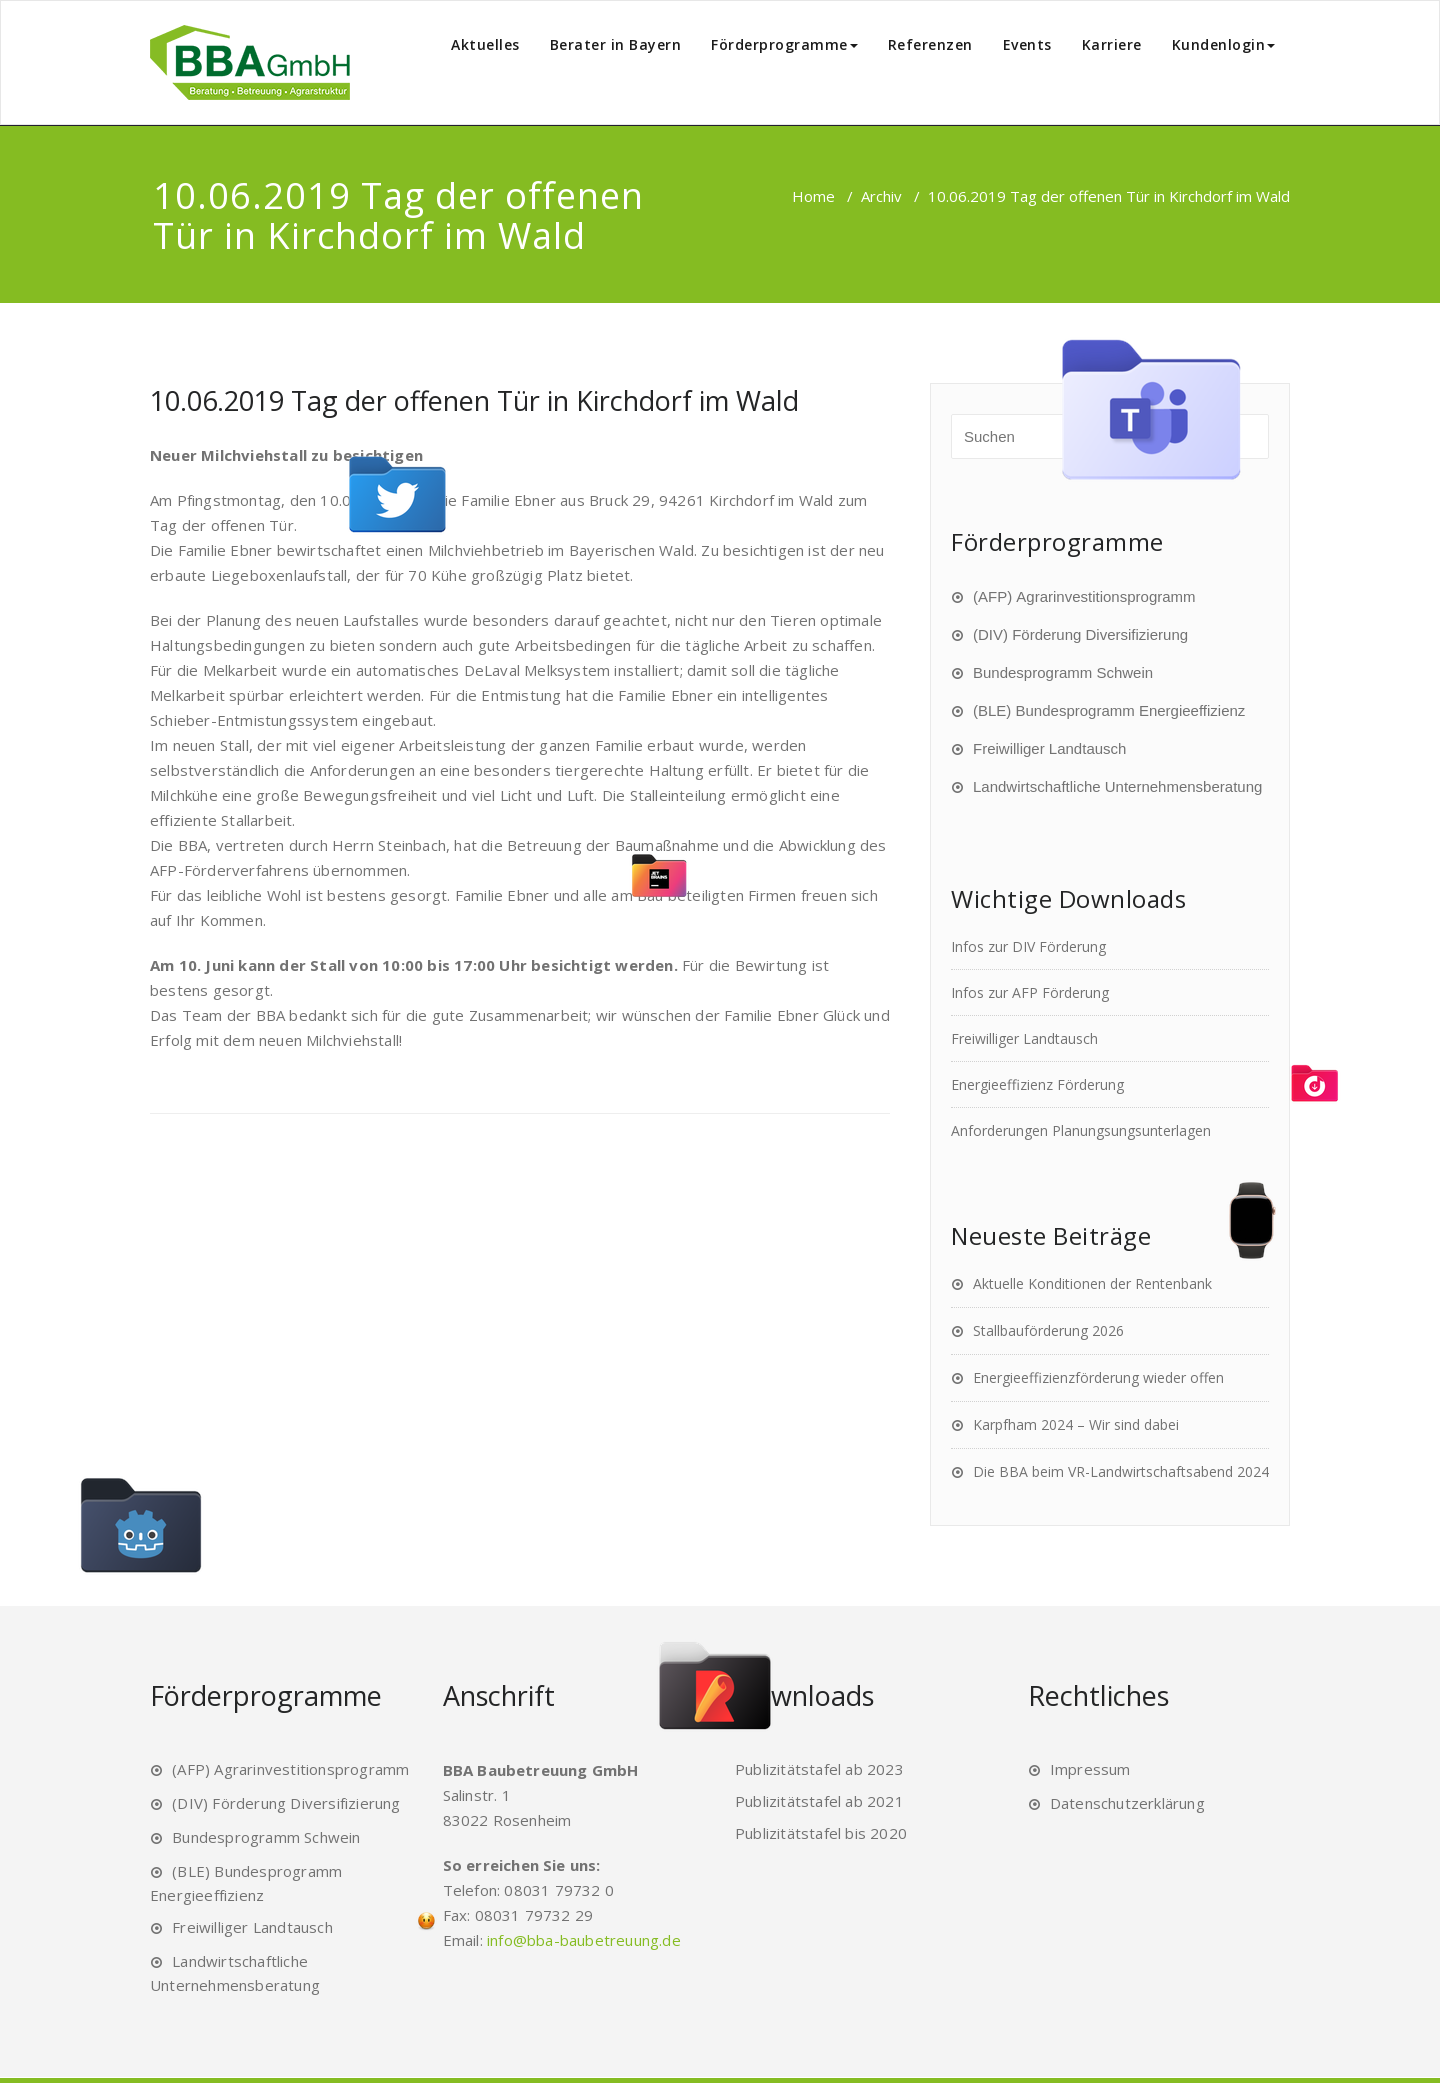 Image resolution: width=1440 pixels, height=2083 pixels. I want to click on indicates embarrassment or awkwardness in a message, so click(426, 1921).